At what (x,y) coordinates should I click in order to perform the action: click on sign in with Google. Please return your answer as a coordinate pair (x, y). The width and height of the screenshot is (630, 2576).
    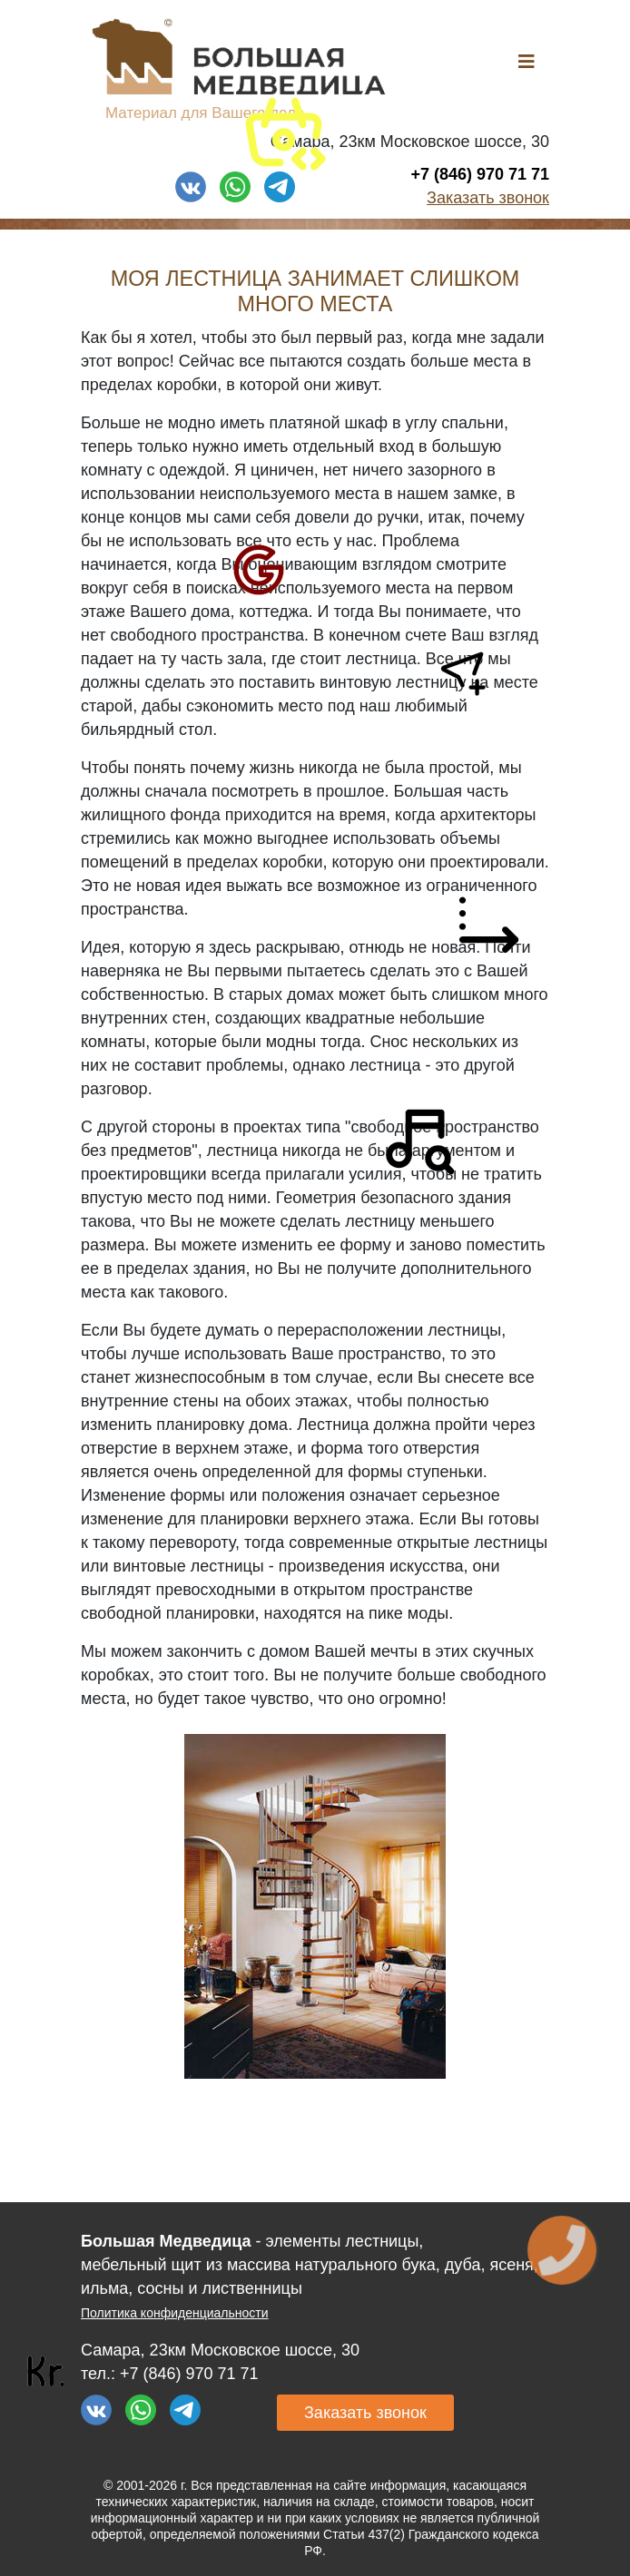
    Looking at the image, I should click on (259, 570).